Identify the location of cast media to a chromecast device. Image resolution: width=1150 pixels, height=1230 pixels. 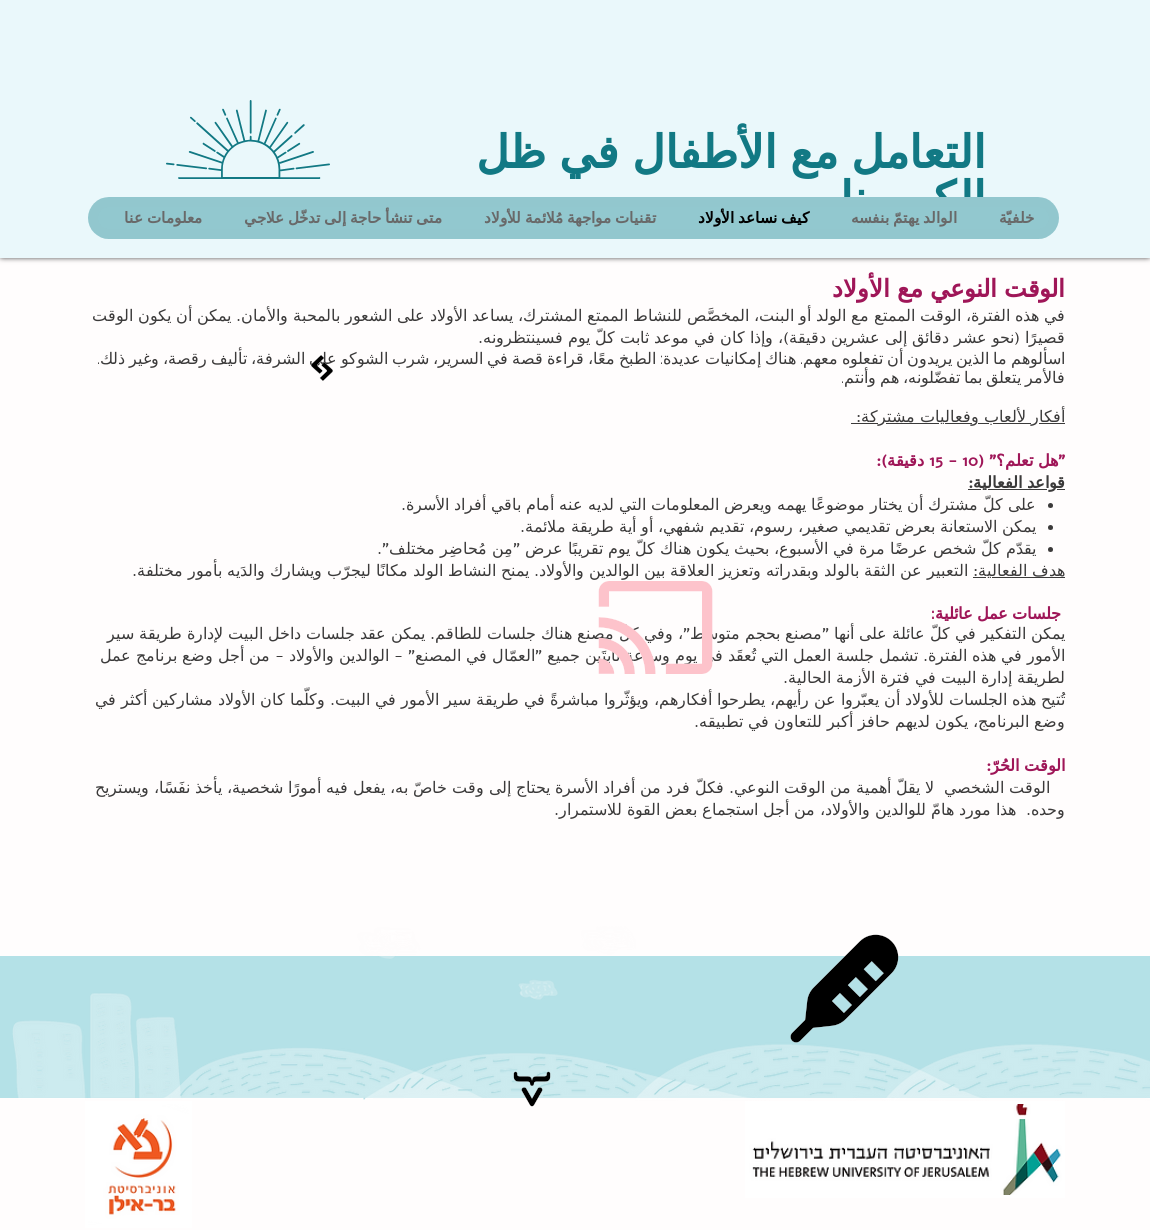
(655, 627).